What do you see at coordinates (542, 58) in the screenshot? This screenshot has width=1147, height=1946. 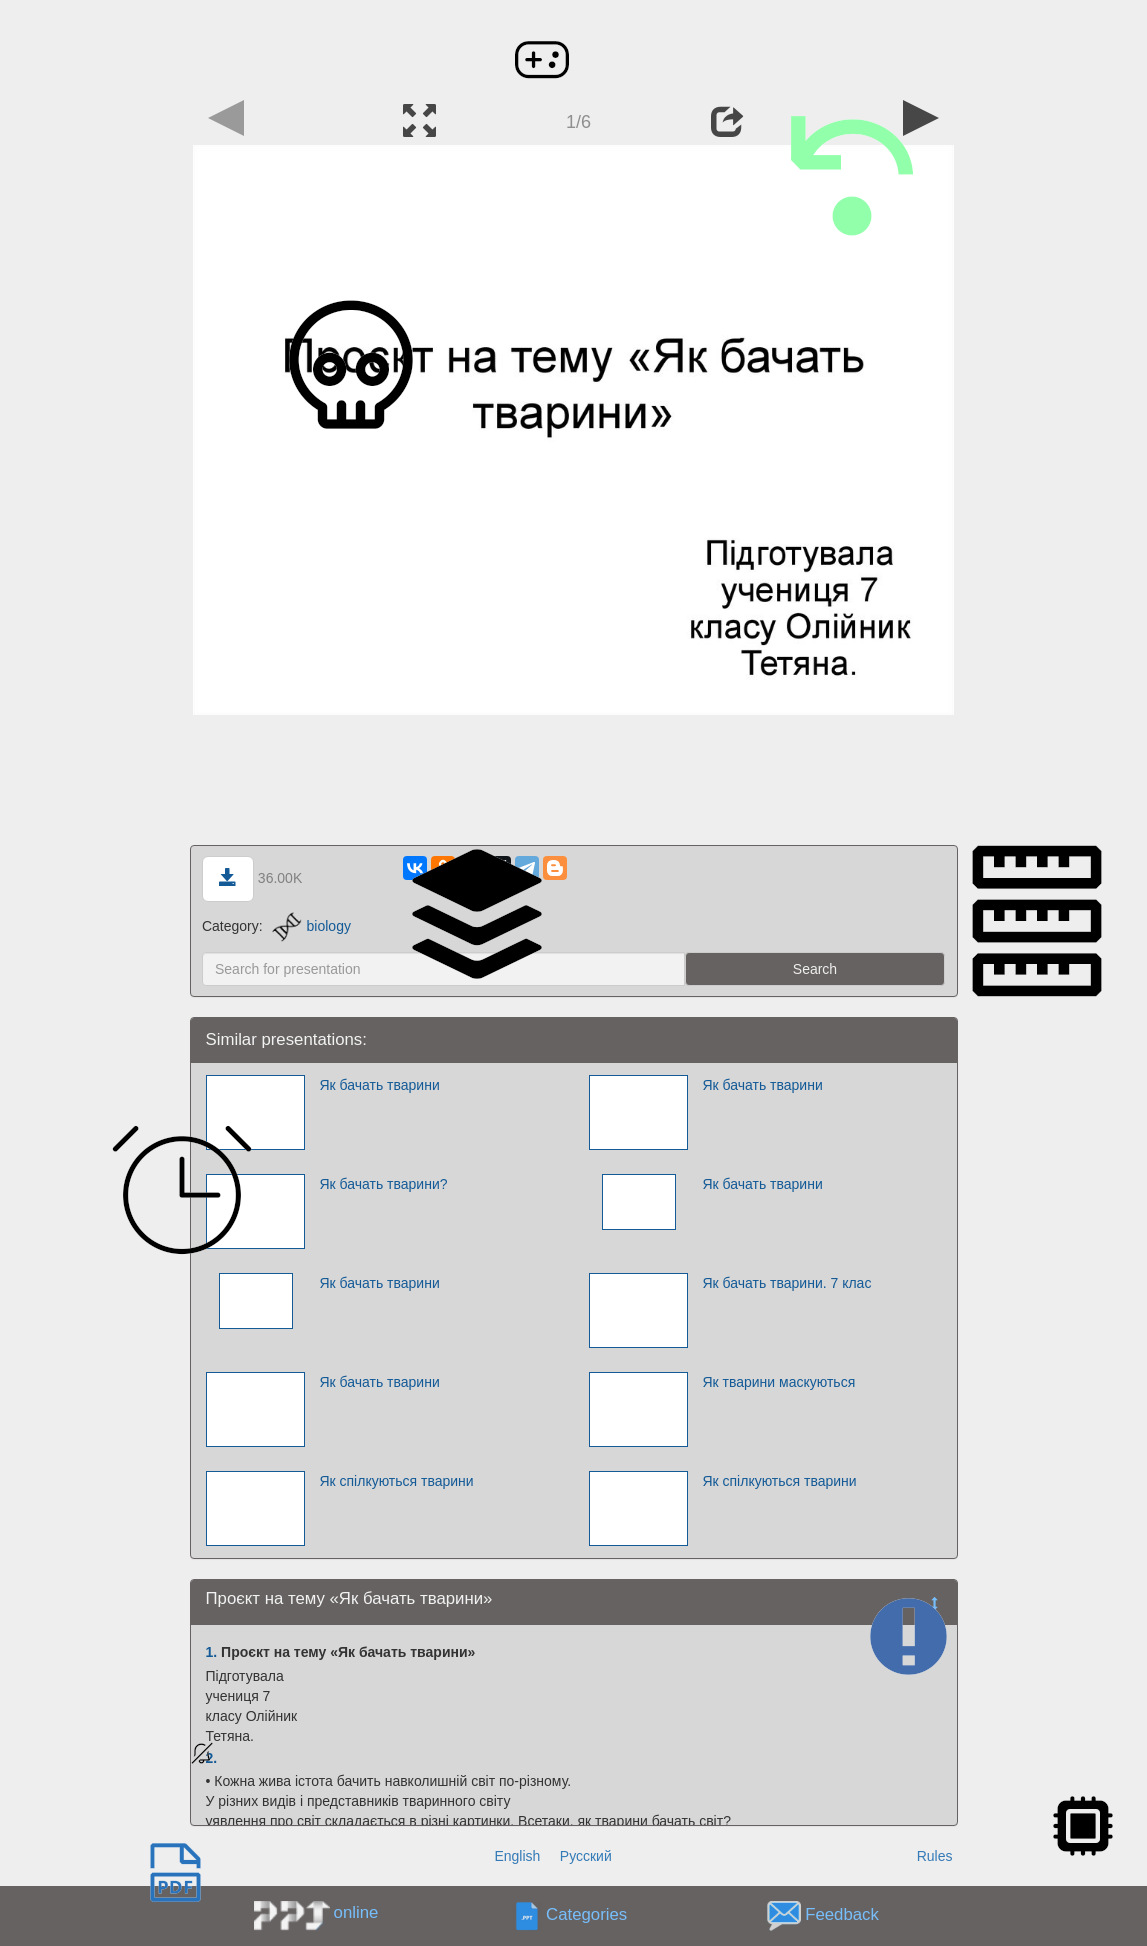 I see `open game-related files or projects` at bounding box center [542, 58].